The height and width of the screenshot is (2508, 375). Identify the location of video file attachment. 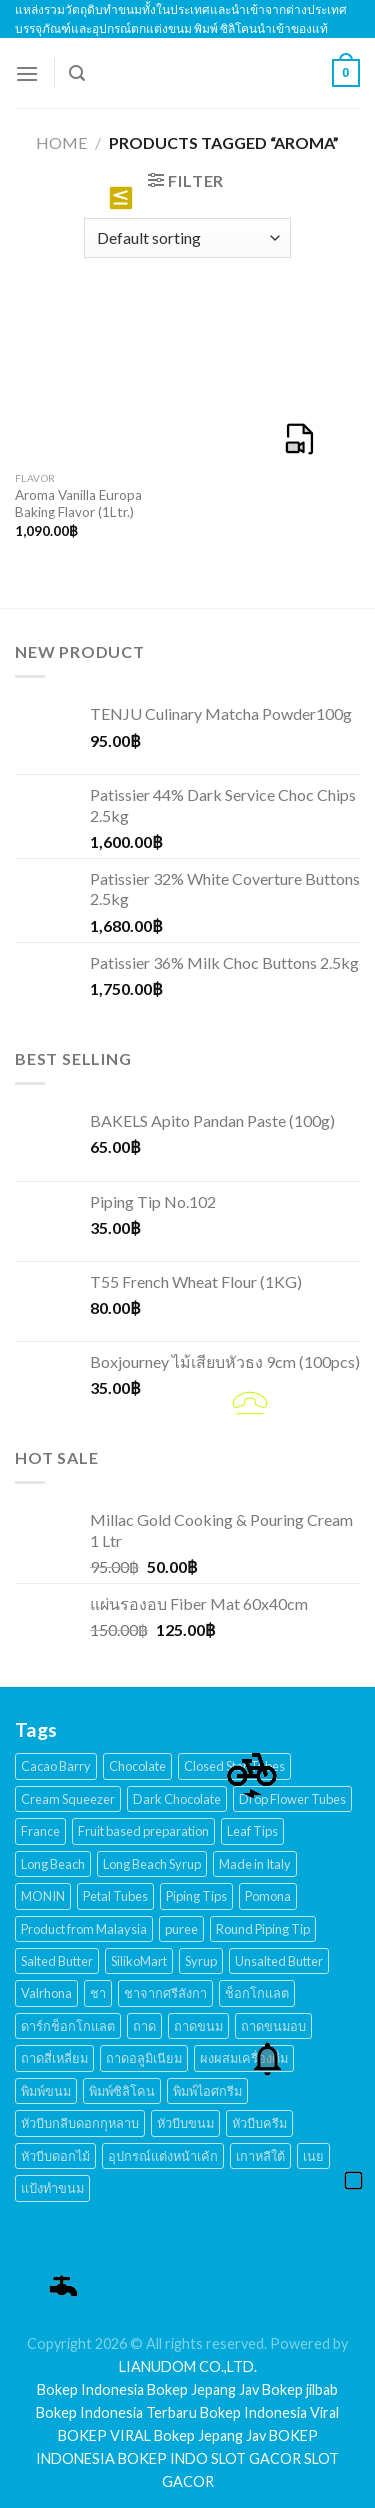
(300, 439).